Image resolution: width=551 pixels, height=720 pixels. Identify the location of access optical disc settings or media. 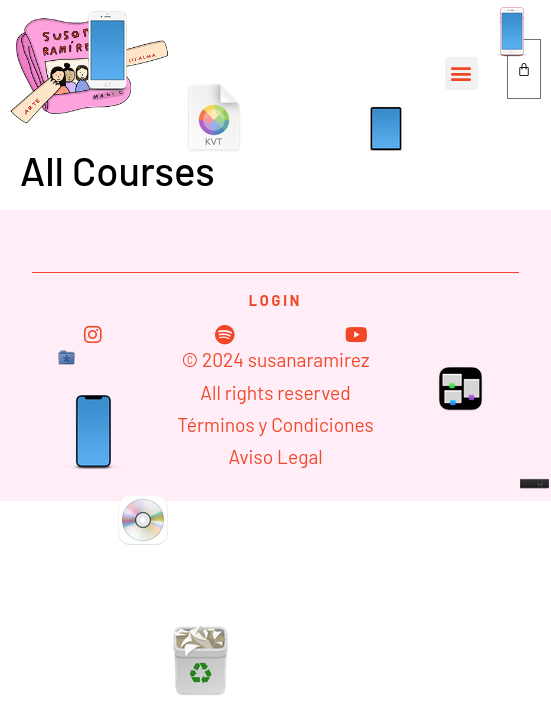
(143, 520).